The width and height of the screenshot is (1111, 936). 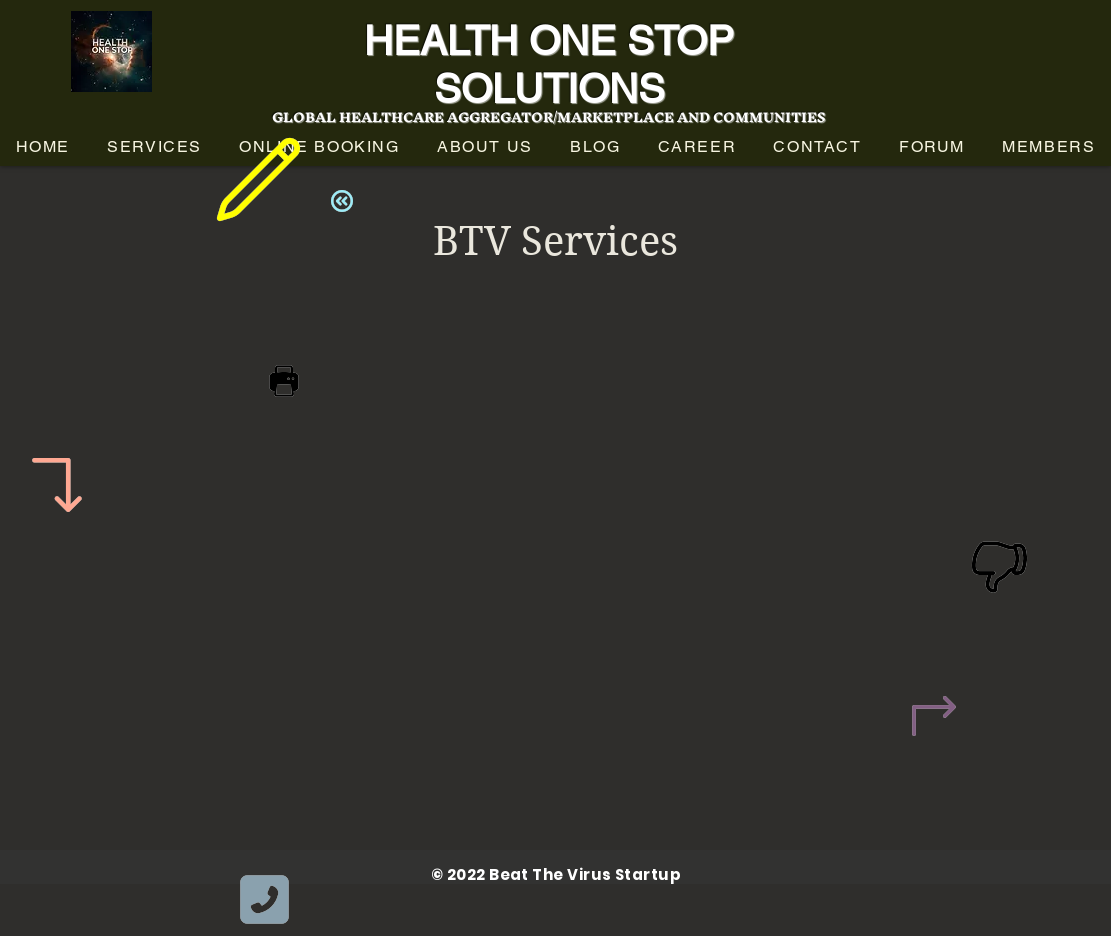 I want to click on navigate to the next line or section below, so click(x=57, y=485).